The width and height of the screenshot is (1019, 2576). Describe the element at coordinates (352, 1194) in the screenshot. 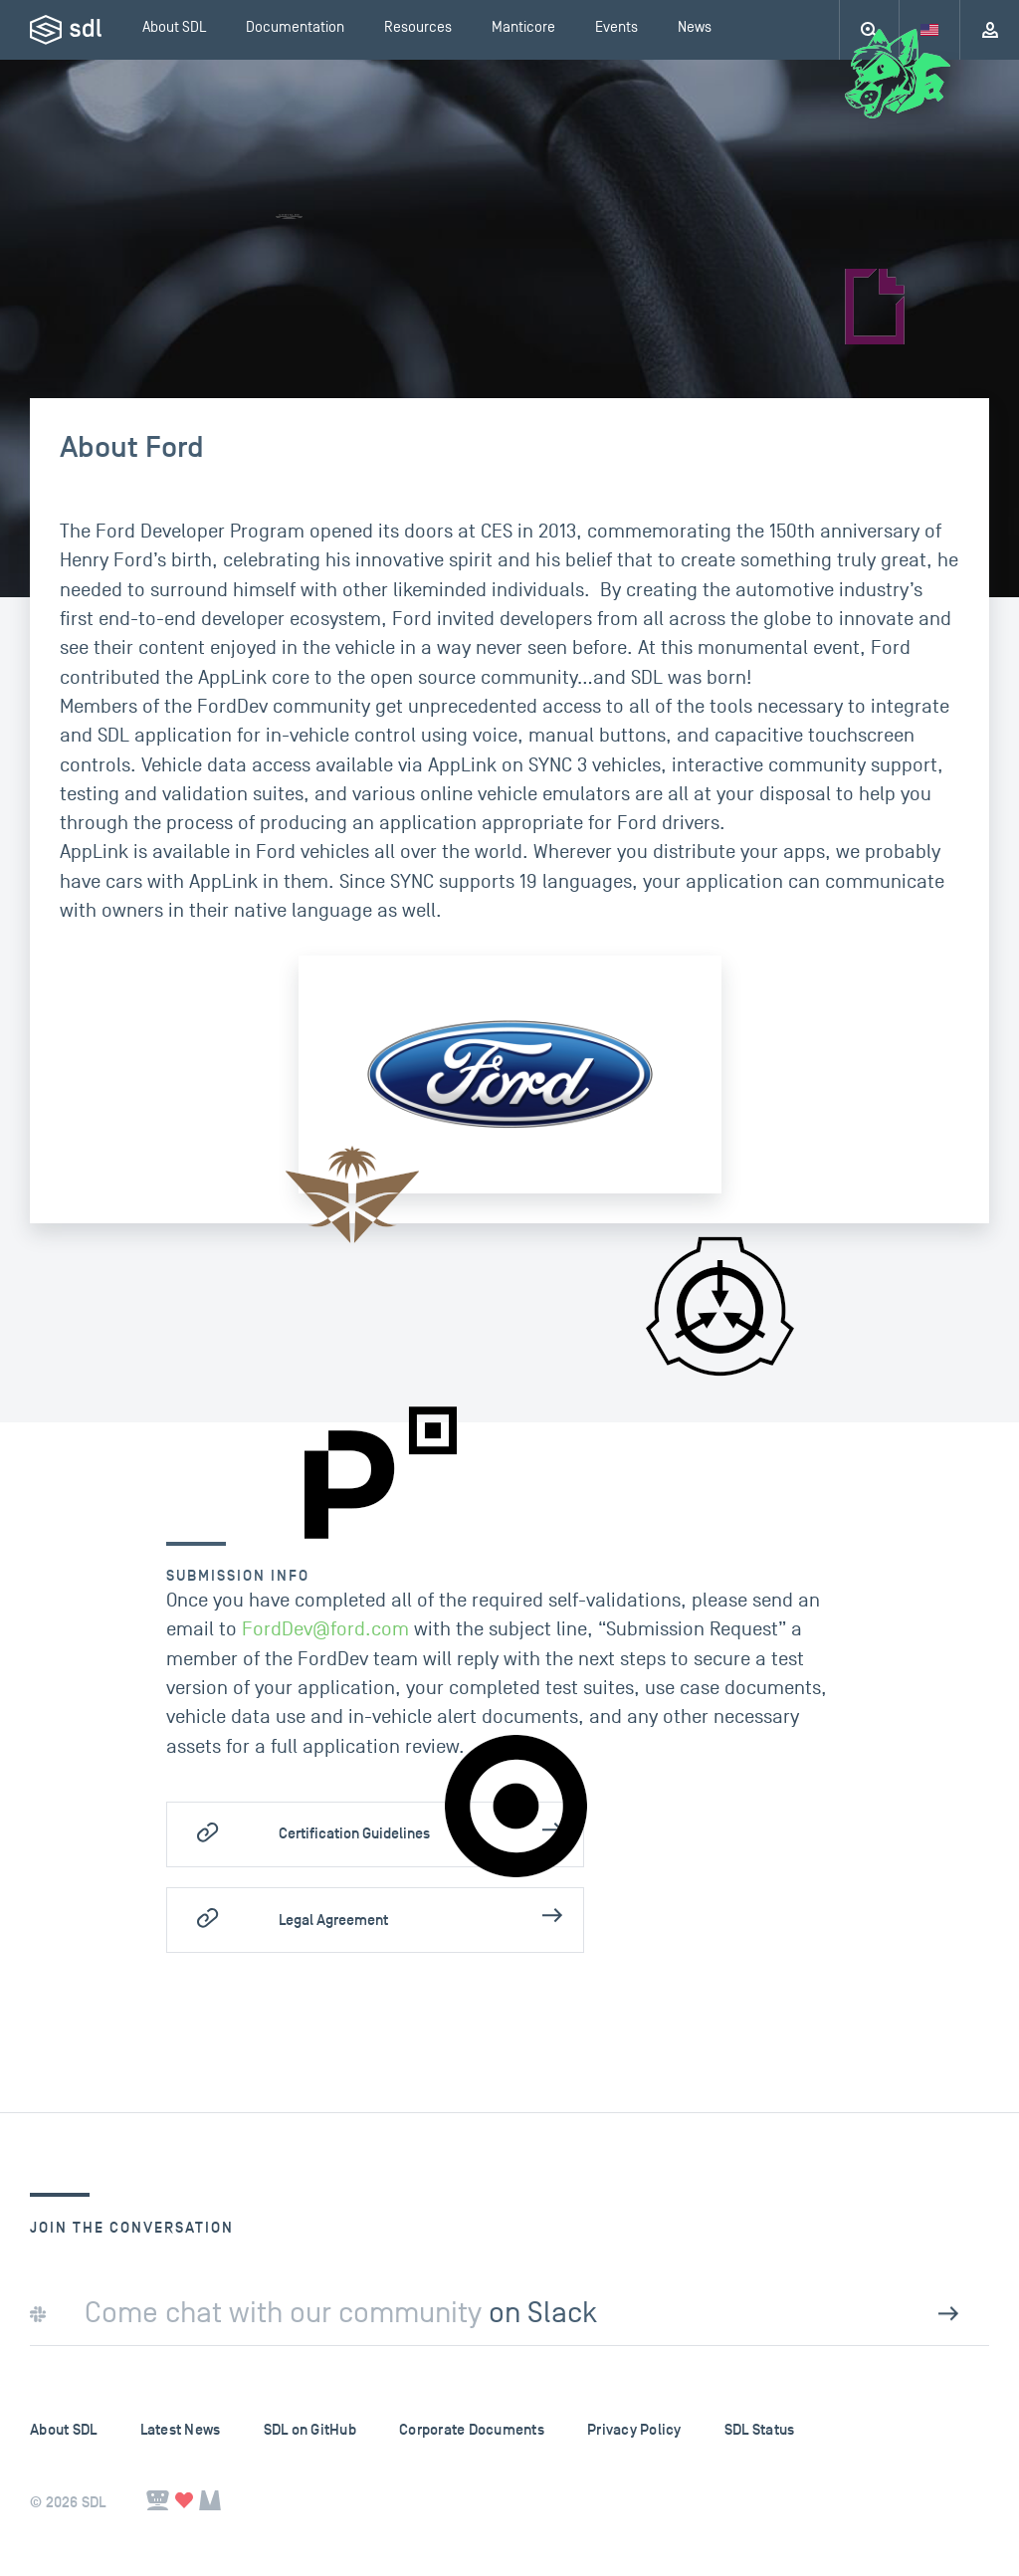

I see `navigate to Saudia Airlines website or app` at that location.